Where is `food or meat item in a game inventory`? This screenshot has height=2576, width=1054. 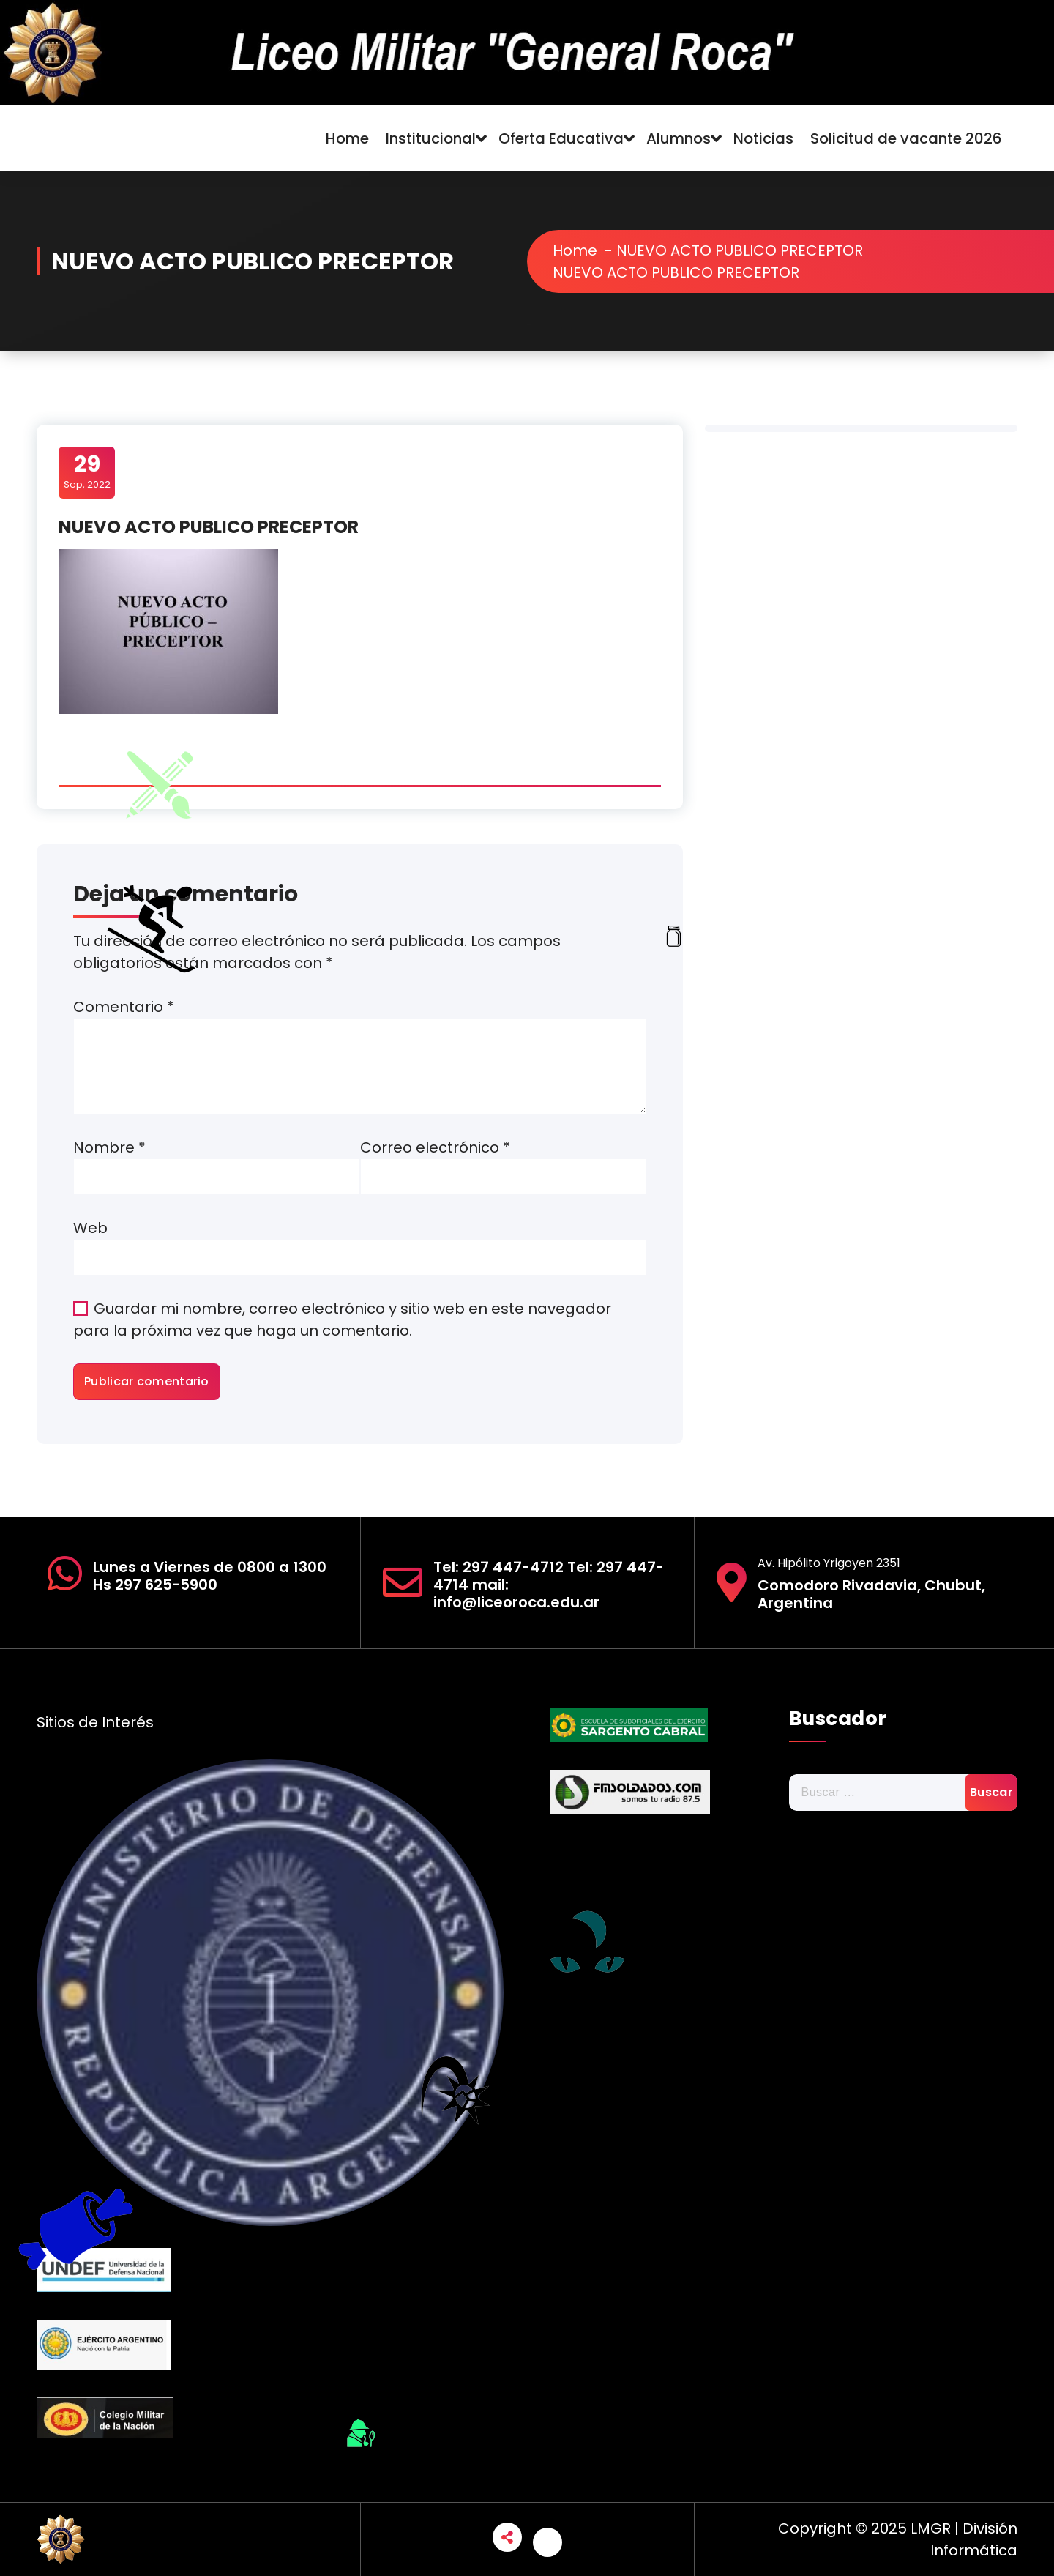 food or meat item in a game inventory is located at coordinates (75, 2226).